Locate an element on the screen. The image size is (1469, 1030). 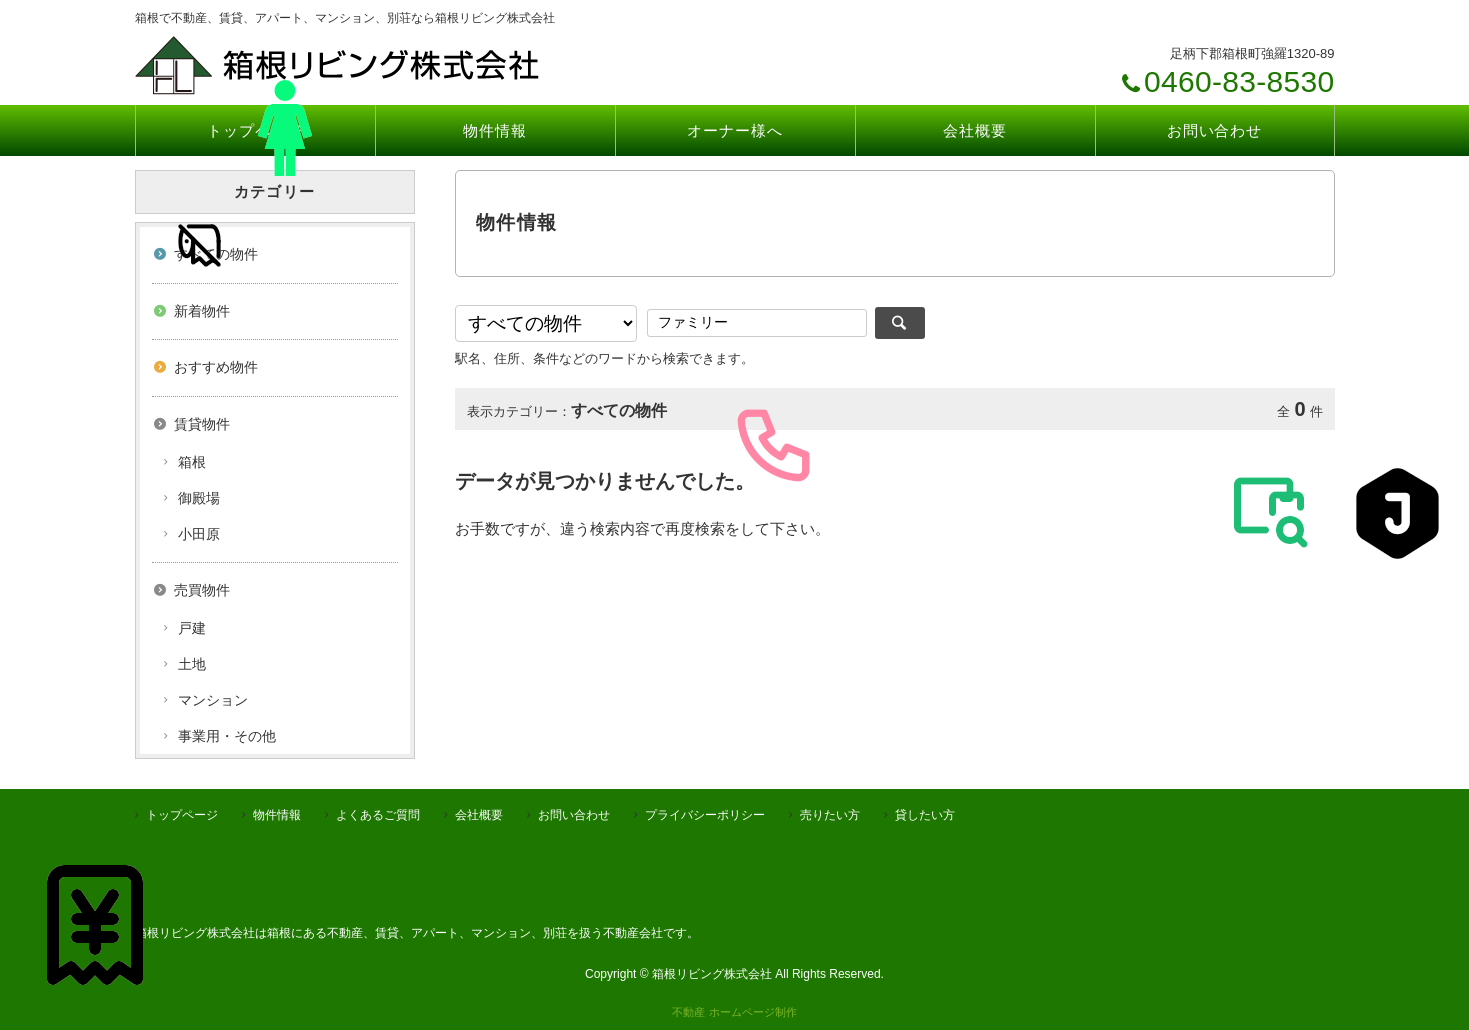
indicates items or categories starting with the letter J is located at coordinates (1397, 513).